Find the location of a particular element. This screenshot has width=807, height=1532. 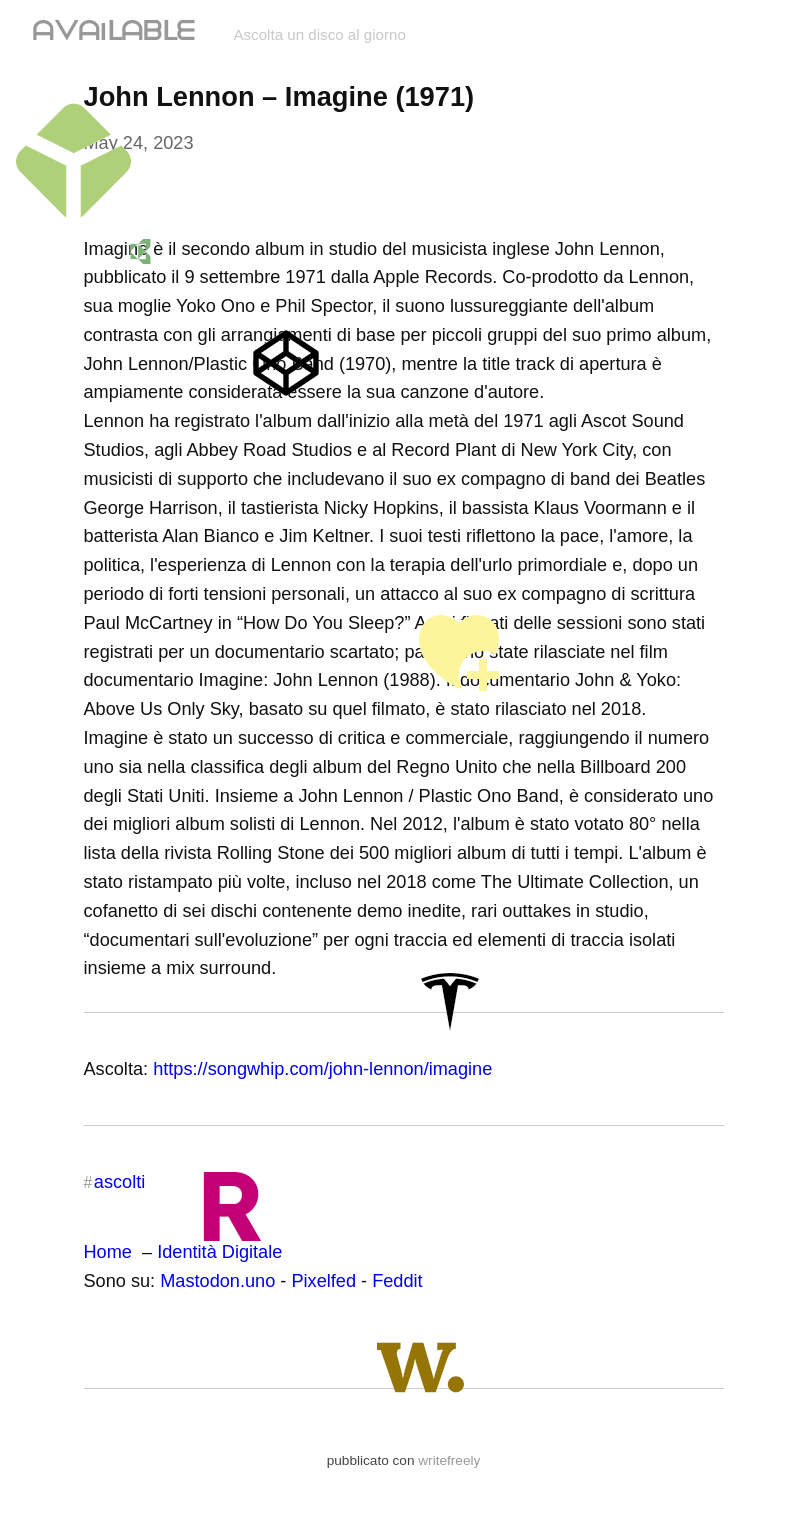

blockchain.com logo is located at coordinates (73, 160).